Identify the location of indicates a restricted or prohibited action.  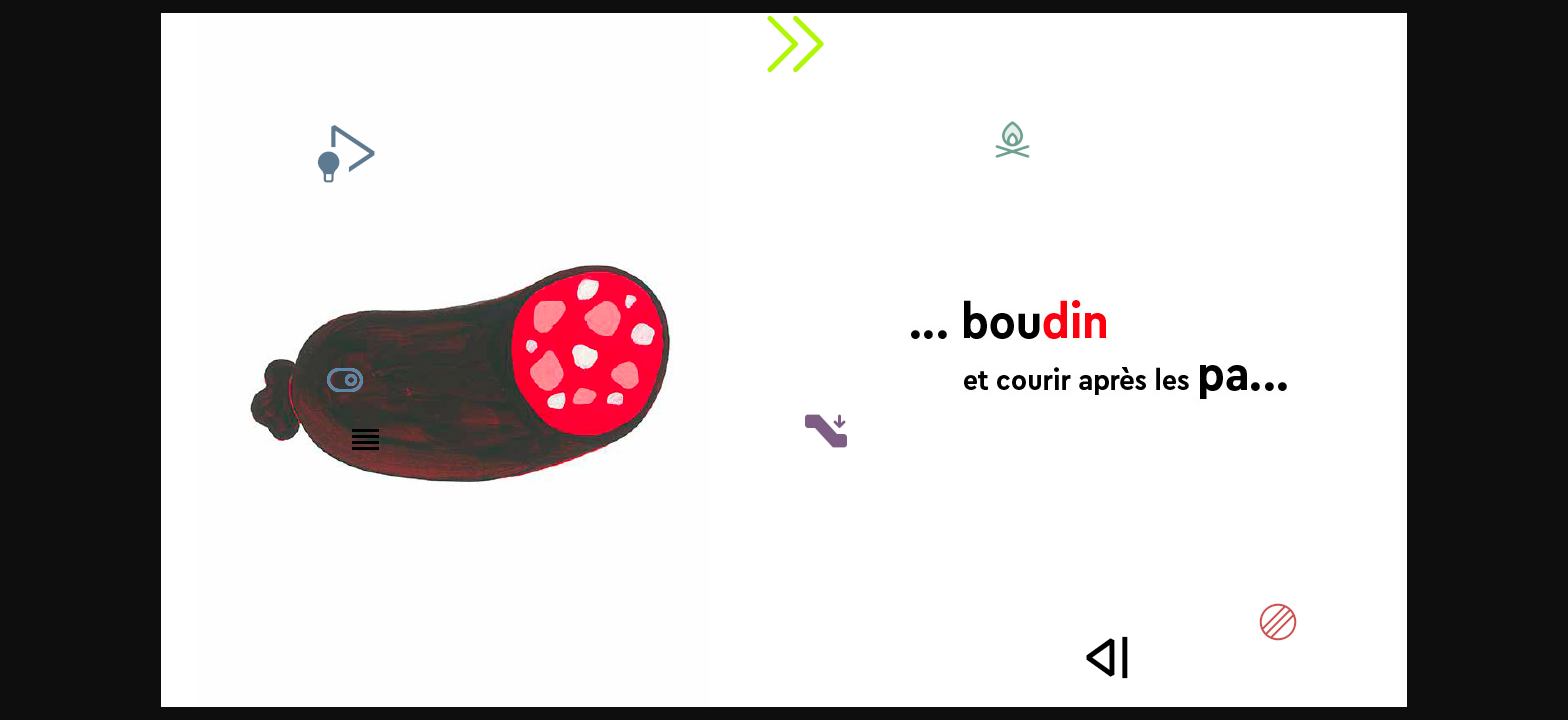
(1278, 622).